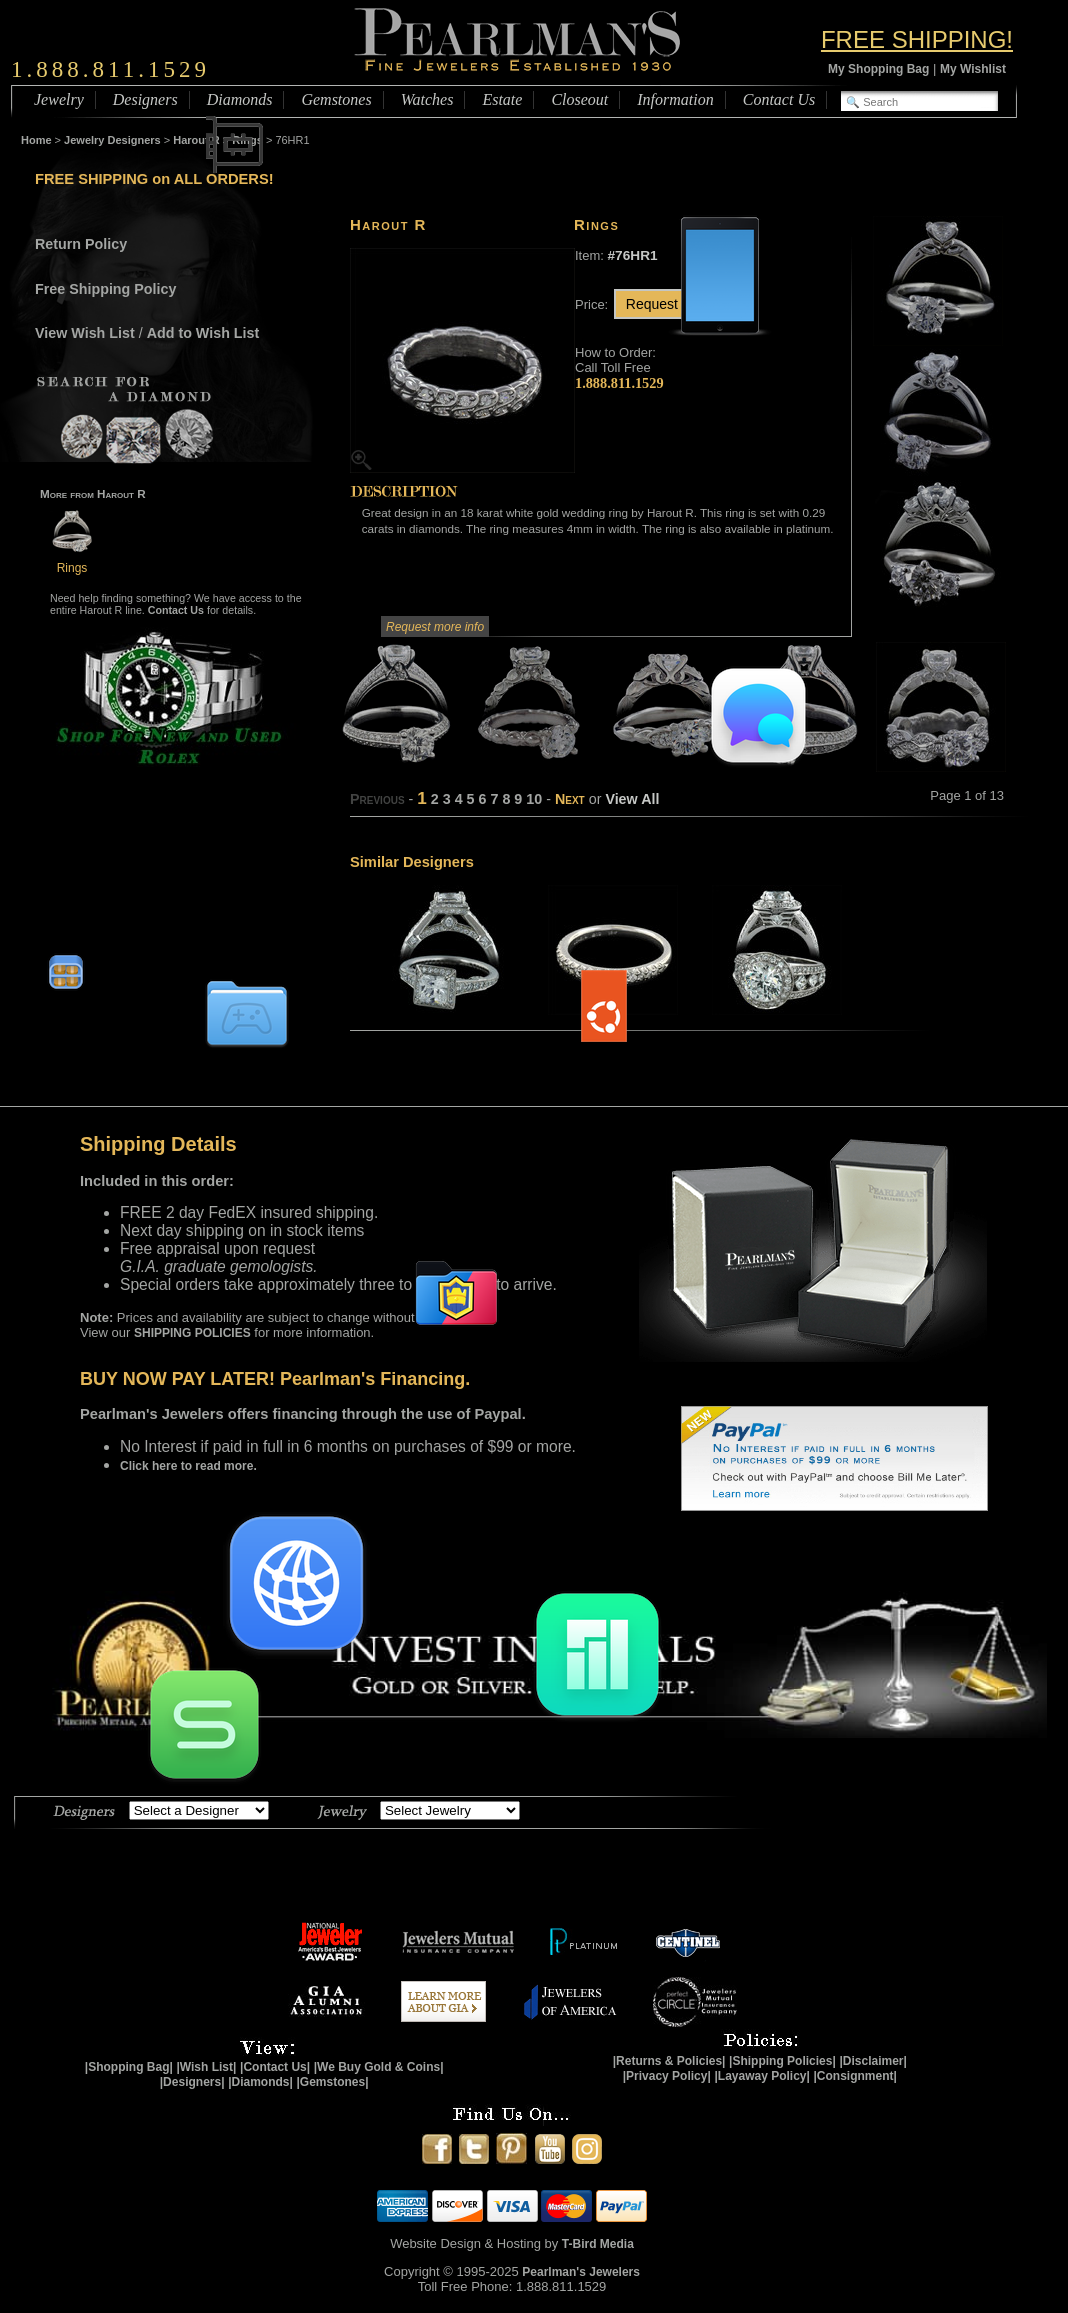 The height and width of the screenshot is (2313, 1068). Describe the element at coordinates (234, 144) in the screenshot. I see `access firmware settings and updates` at that location.